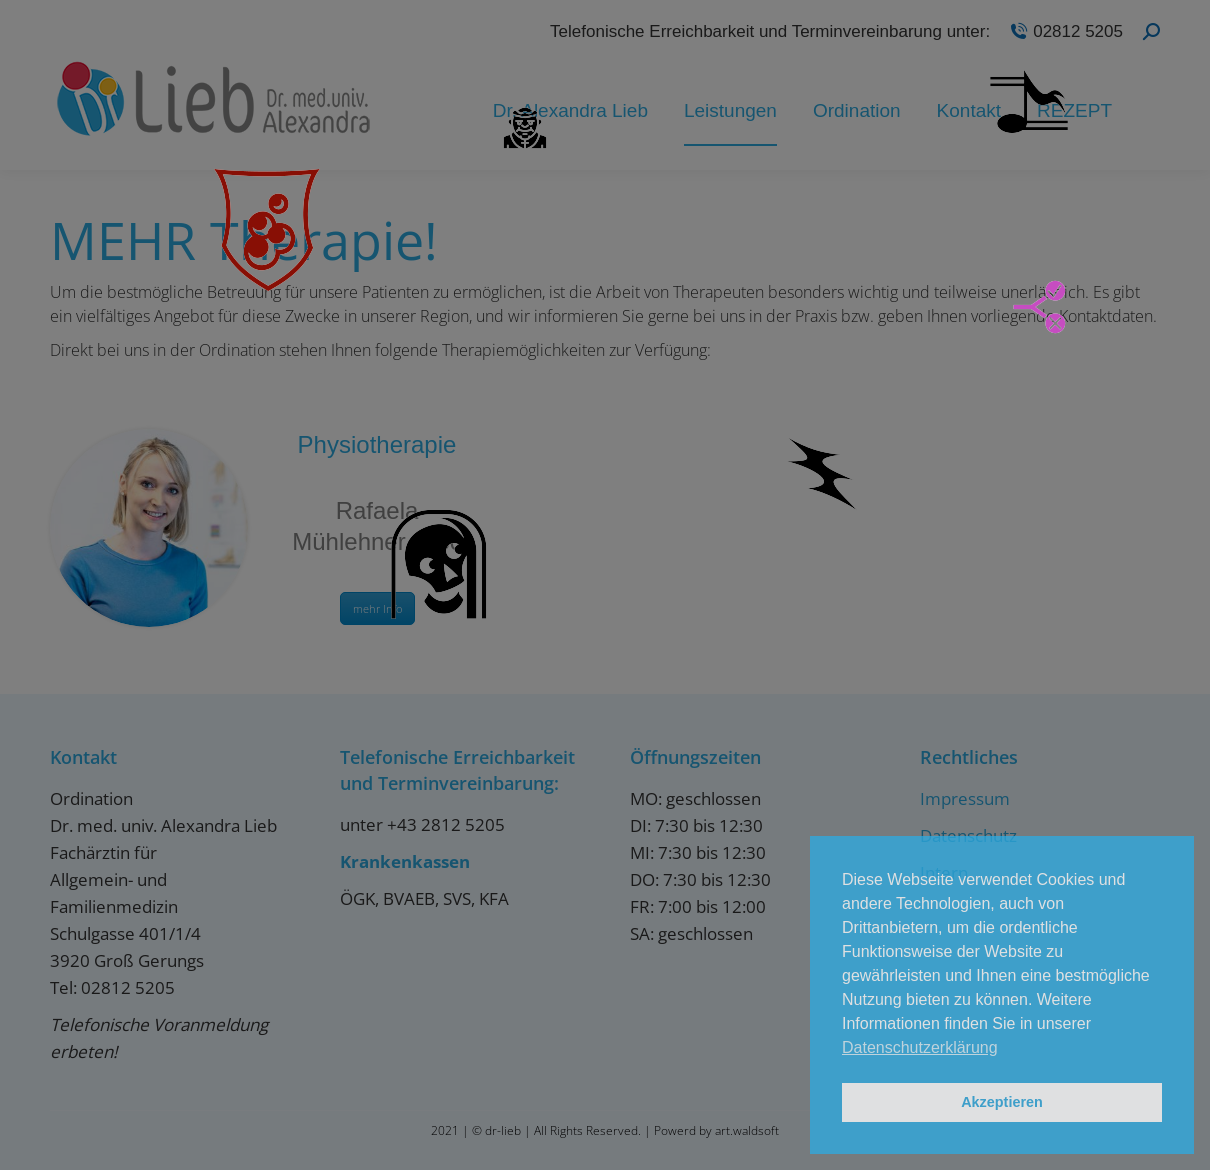 The width and height of the screenshot is (1210, 1170). Describe the element at coordinates (1039, 307) in the screenshot. I see `select between multiple options` at that location.